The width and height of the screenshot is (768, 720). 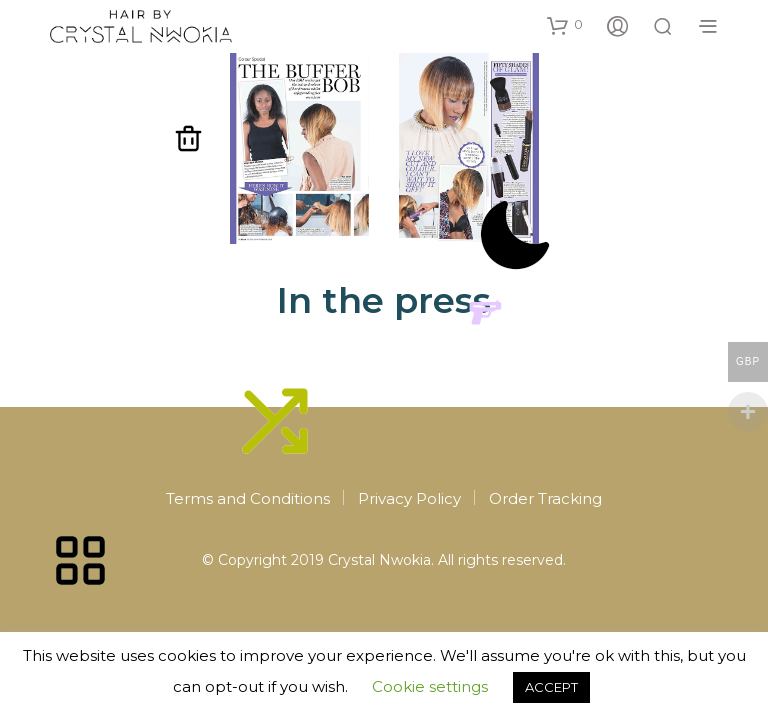 What do you see at coordinates (515, 235) in the screenshot?
I see `switch to dark mode` at bounding box center [515, 235].